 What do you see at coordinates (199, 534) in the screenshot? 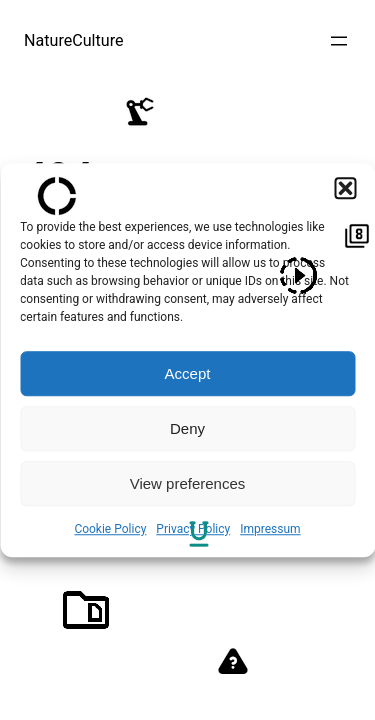
I see `apply underline formatting to selected text` at bounding box center [199, 534].